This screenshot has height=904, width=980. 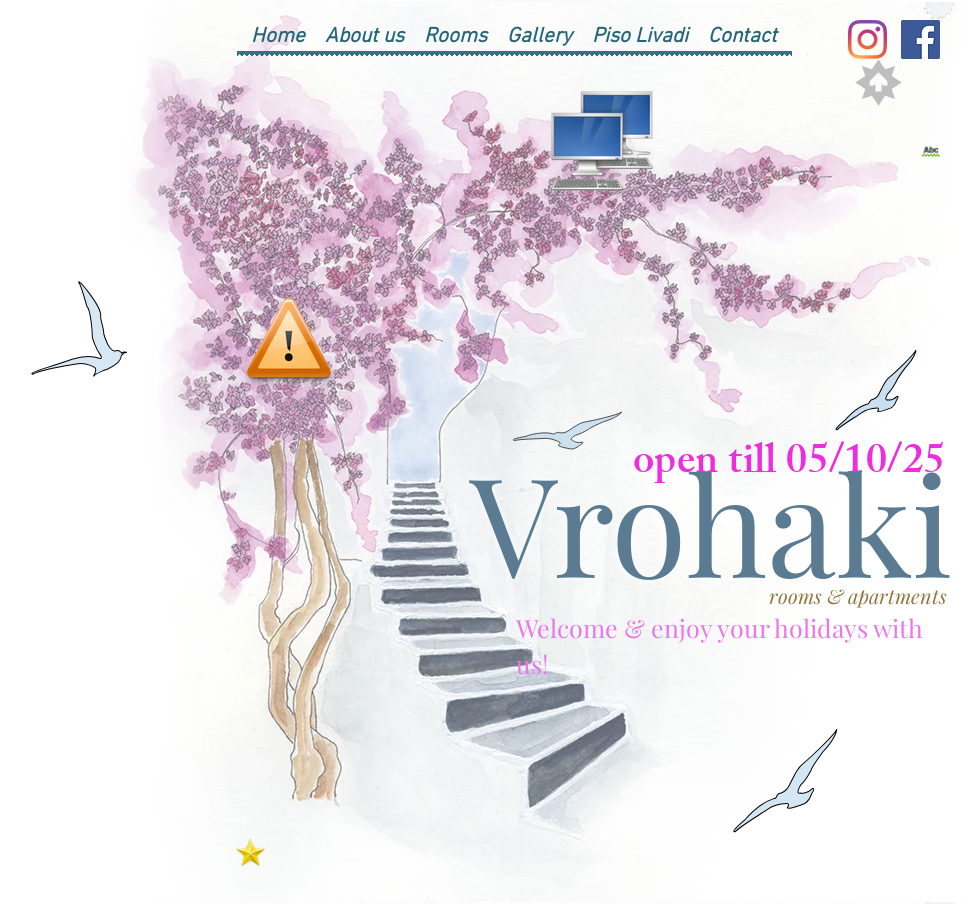 What do you see at coordinates (931, 152) in the screenshot?
I see `check spelling in document` at bounding box center [931, 152].